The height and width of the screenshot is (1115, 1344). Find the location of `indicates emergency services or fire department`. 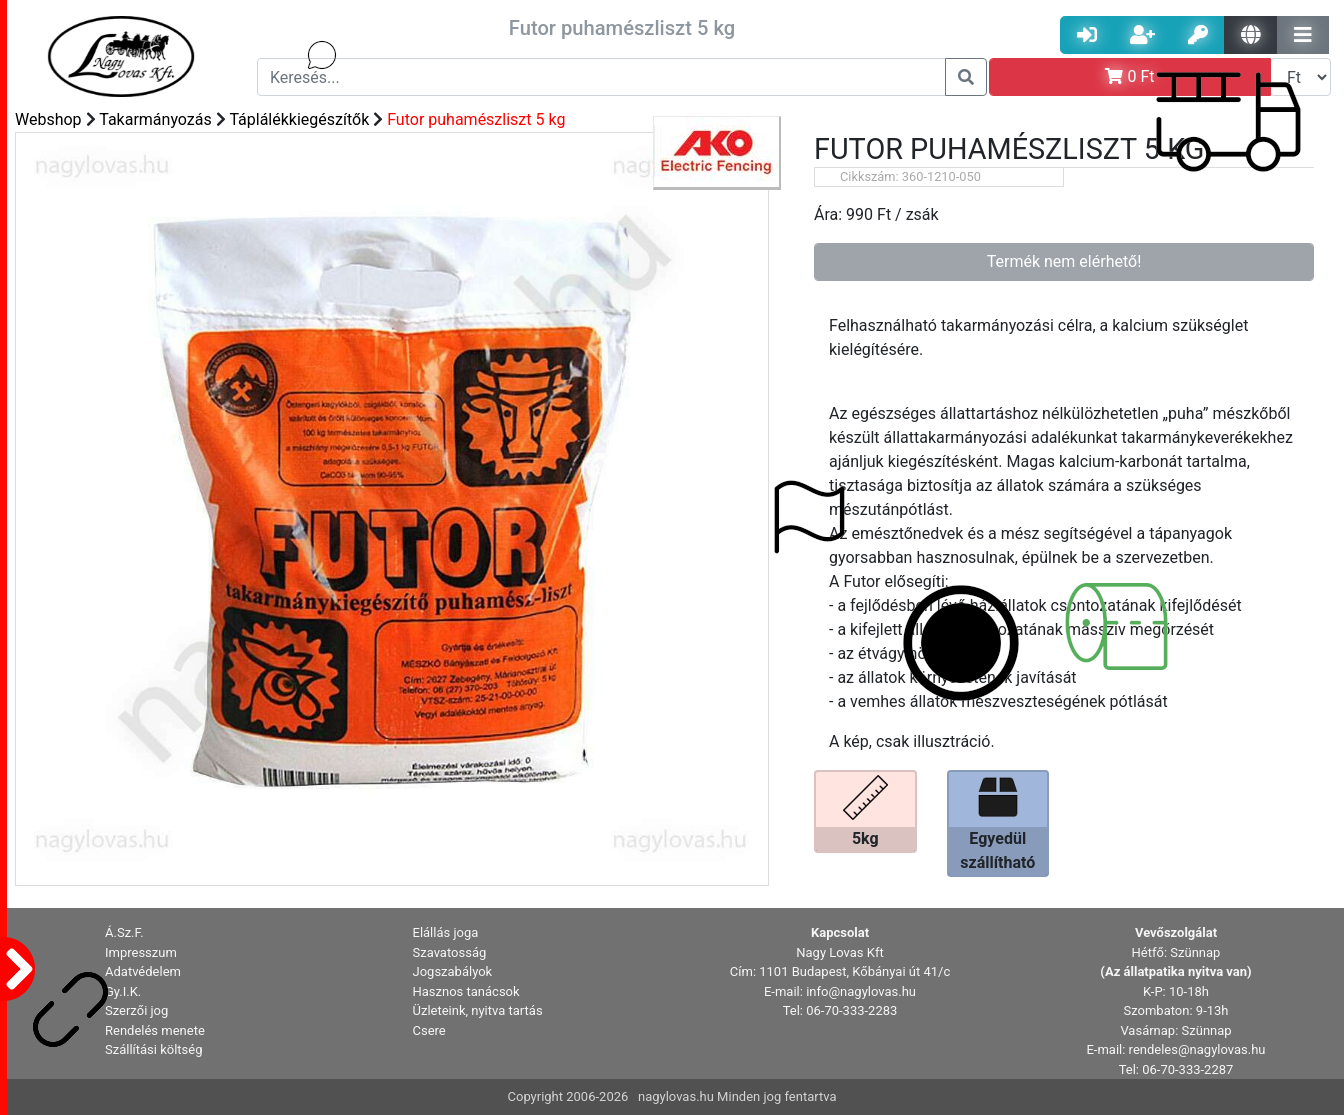

indicates emergency services or fire department is located at coordinates (1223, 114).